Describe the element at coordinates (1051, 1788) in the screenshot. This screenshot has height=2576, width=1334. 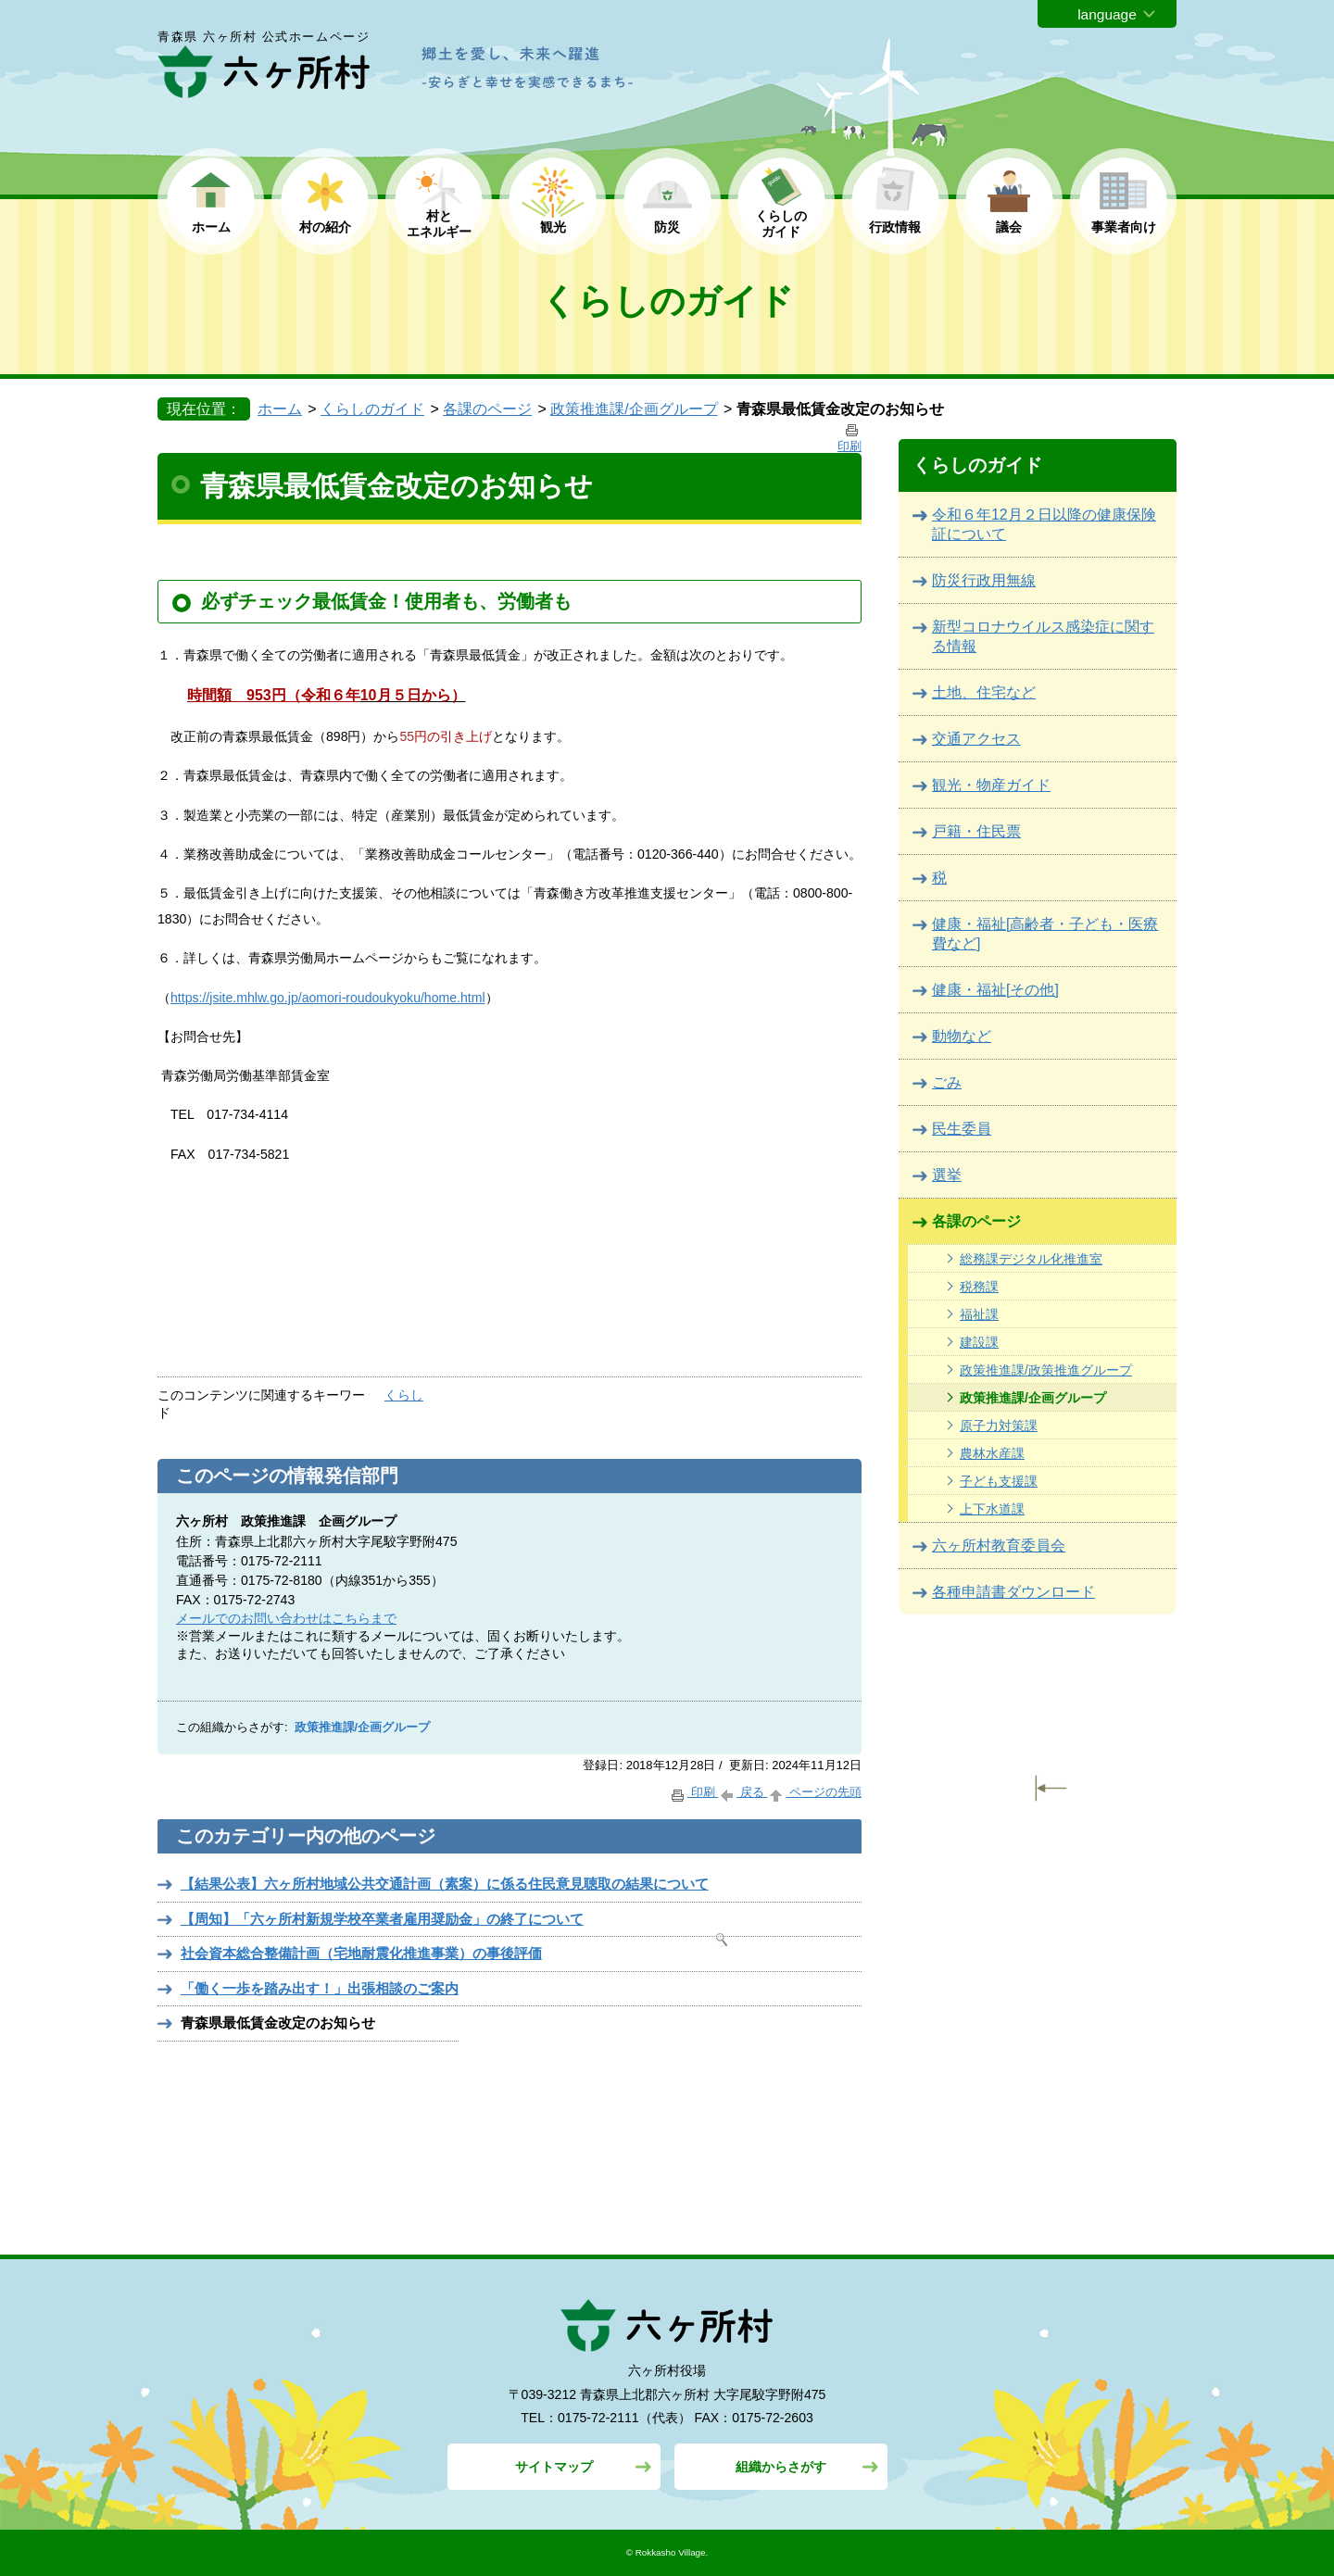
I see `go to the first item in a list or sequence` at that location.